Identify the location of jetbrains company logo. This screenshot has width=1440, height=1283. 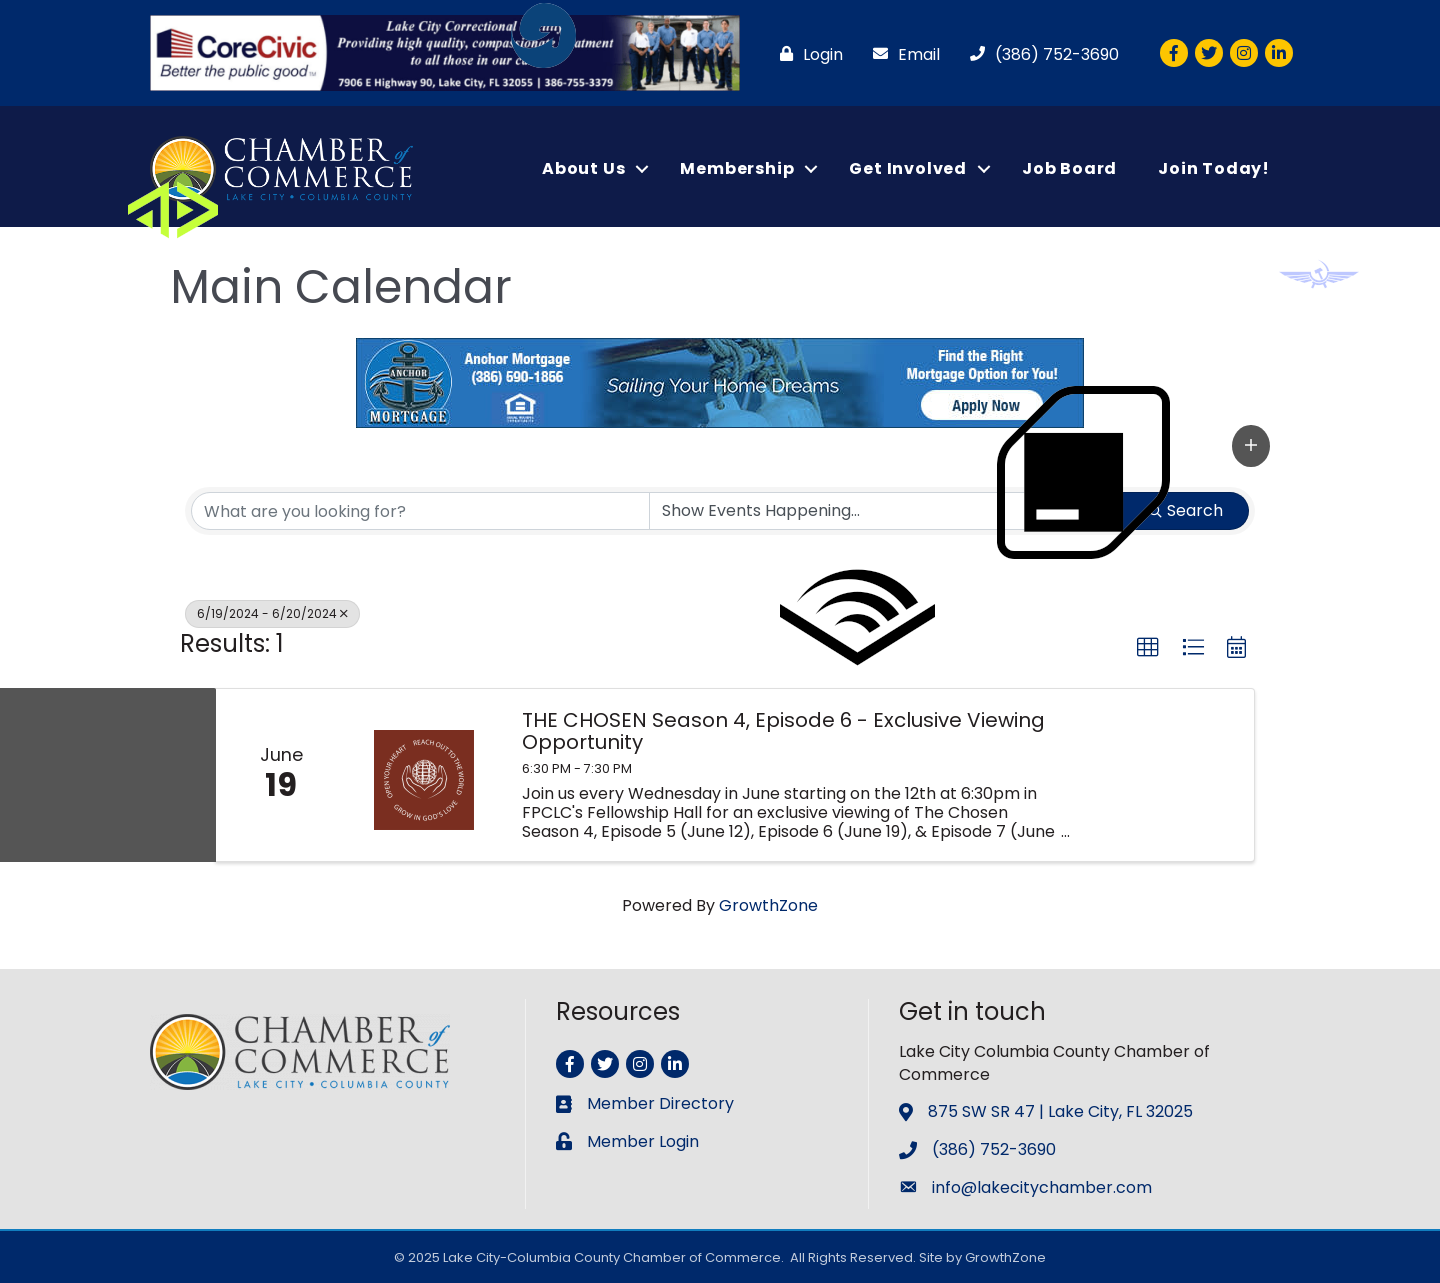
(1083, 472).